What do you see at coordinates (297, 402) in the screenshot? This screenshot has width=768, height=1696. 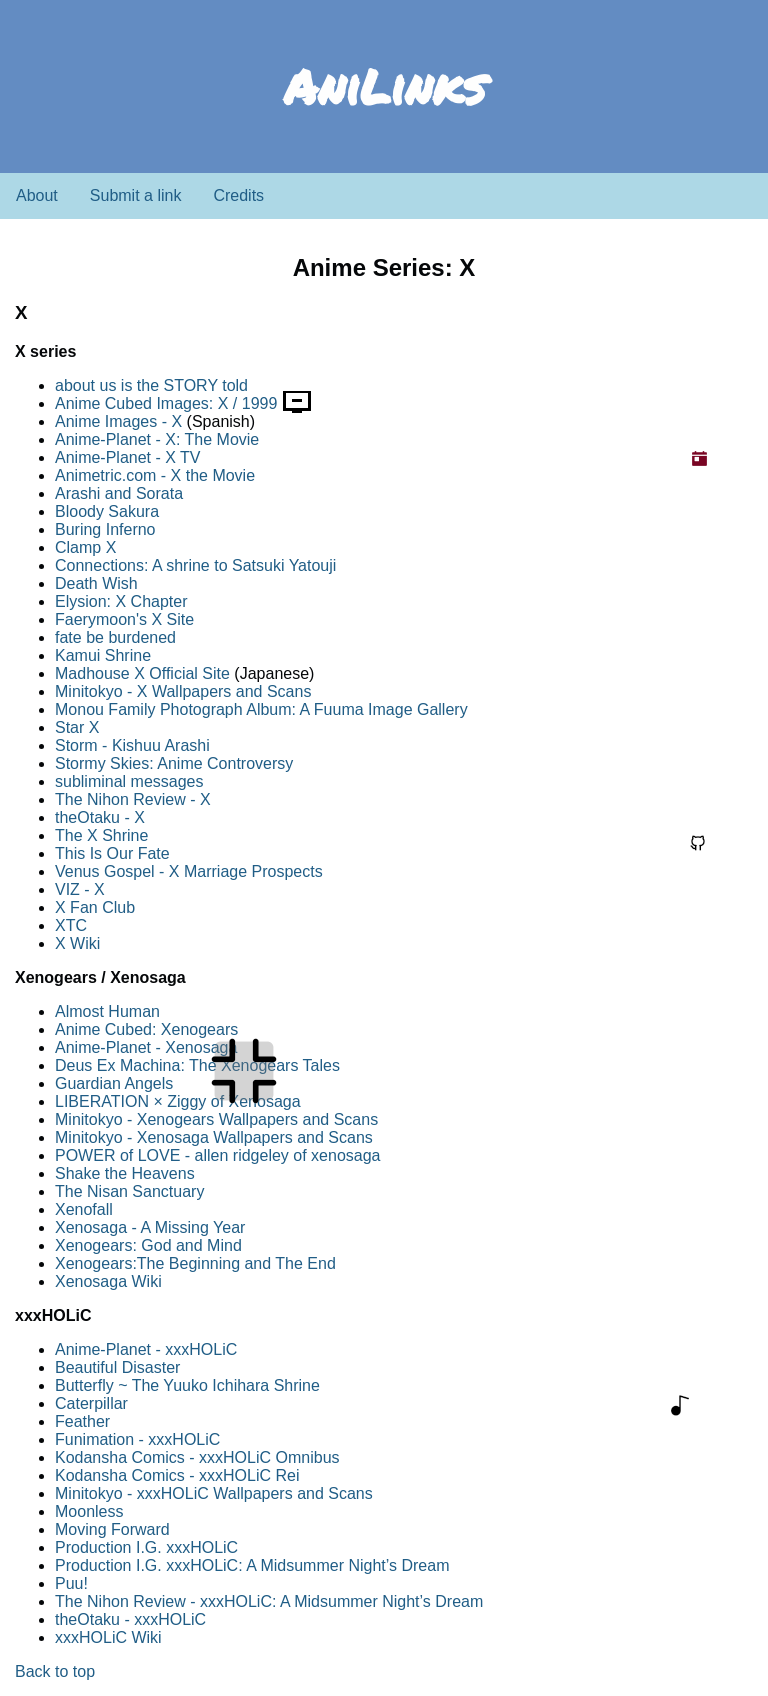 I see `remove item from media queue` at bounding box center [297, 402].